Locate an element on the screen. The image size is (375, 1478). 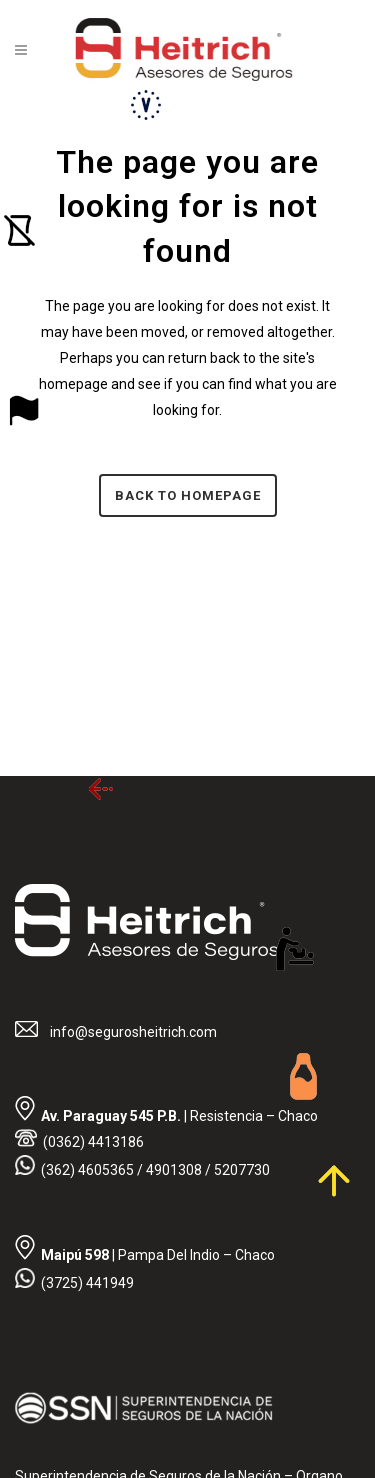
indicates a verified or validation status in progress is located at coordinates (146, 105).